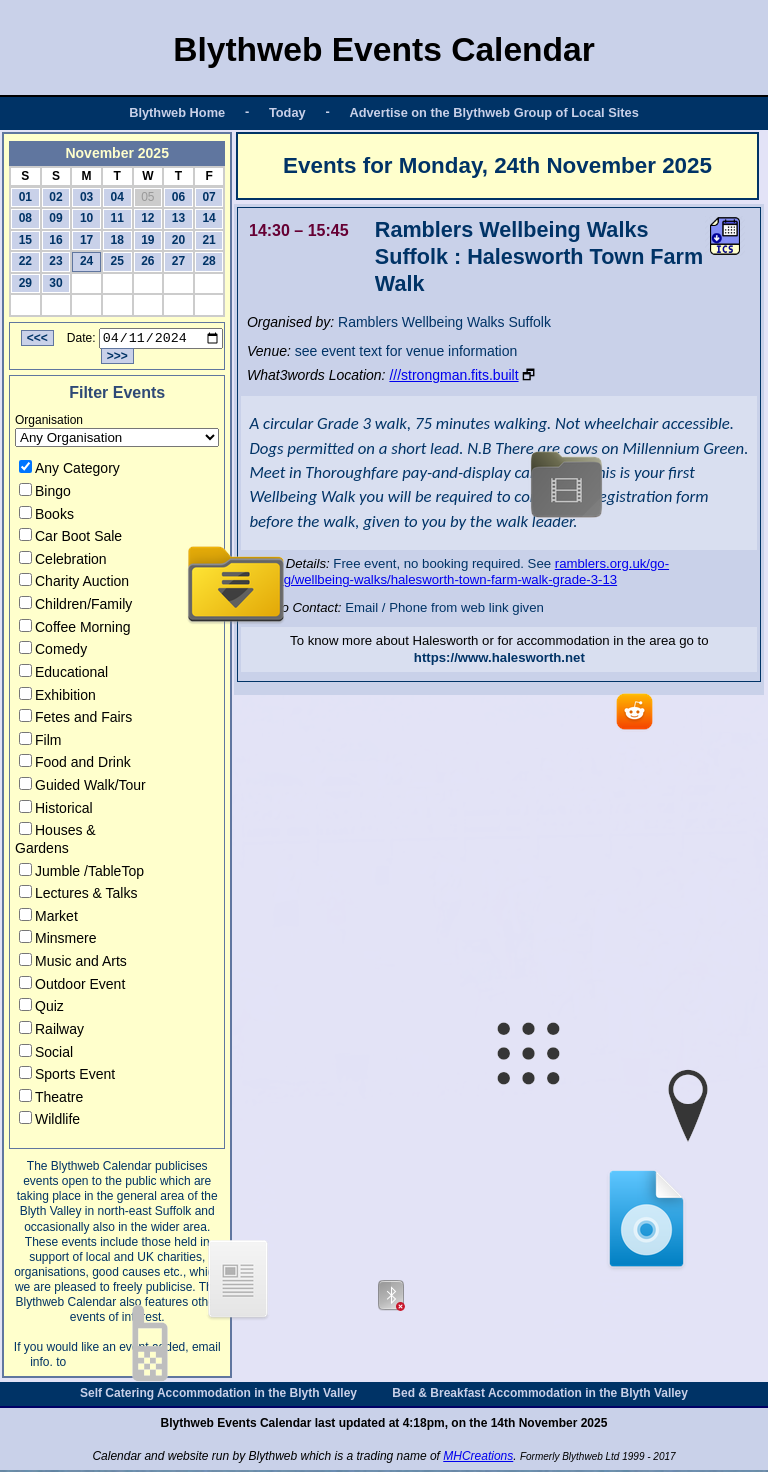 The image size is (768, 1472). I want to click on open maps application, so click(688, 1104).